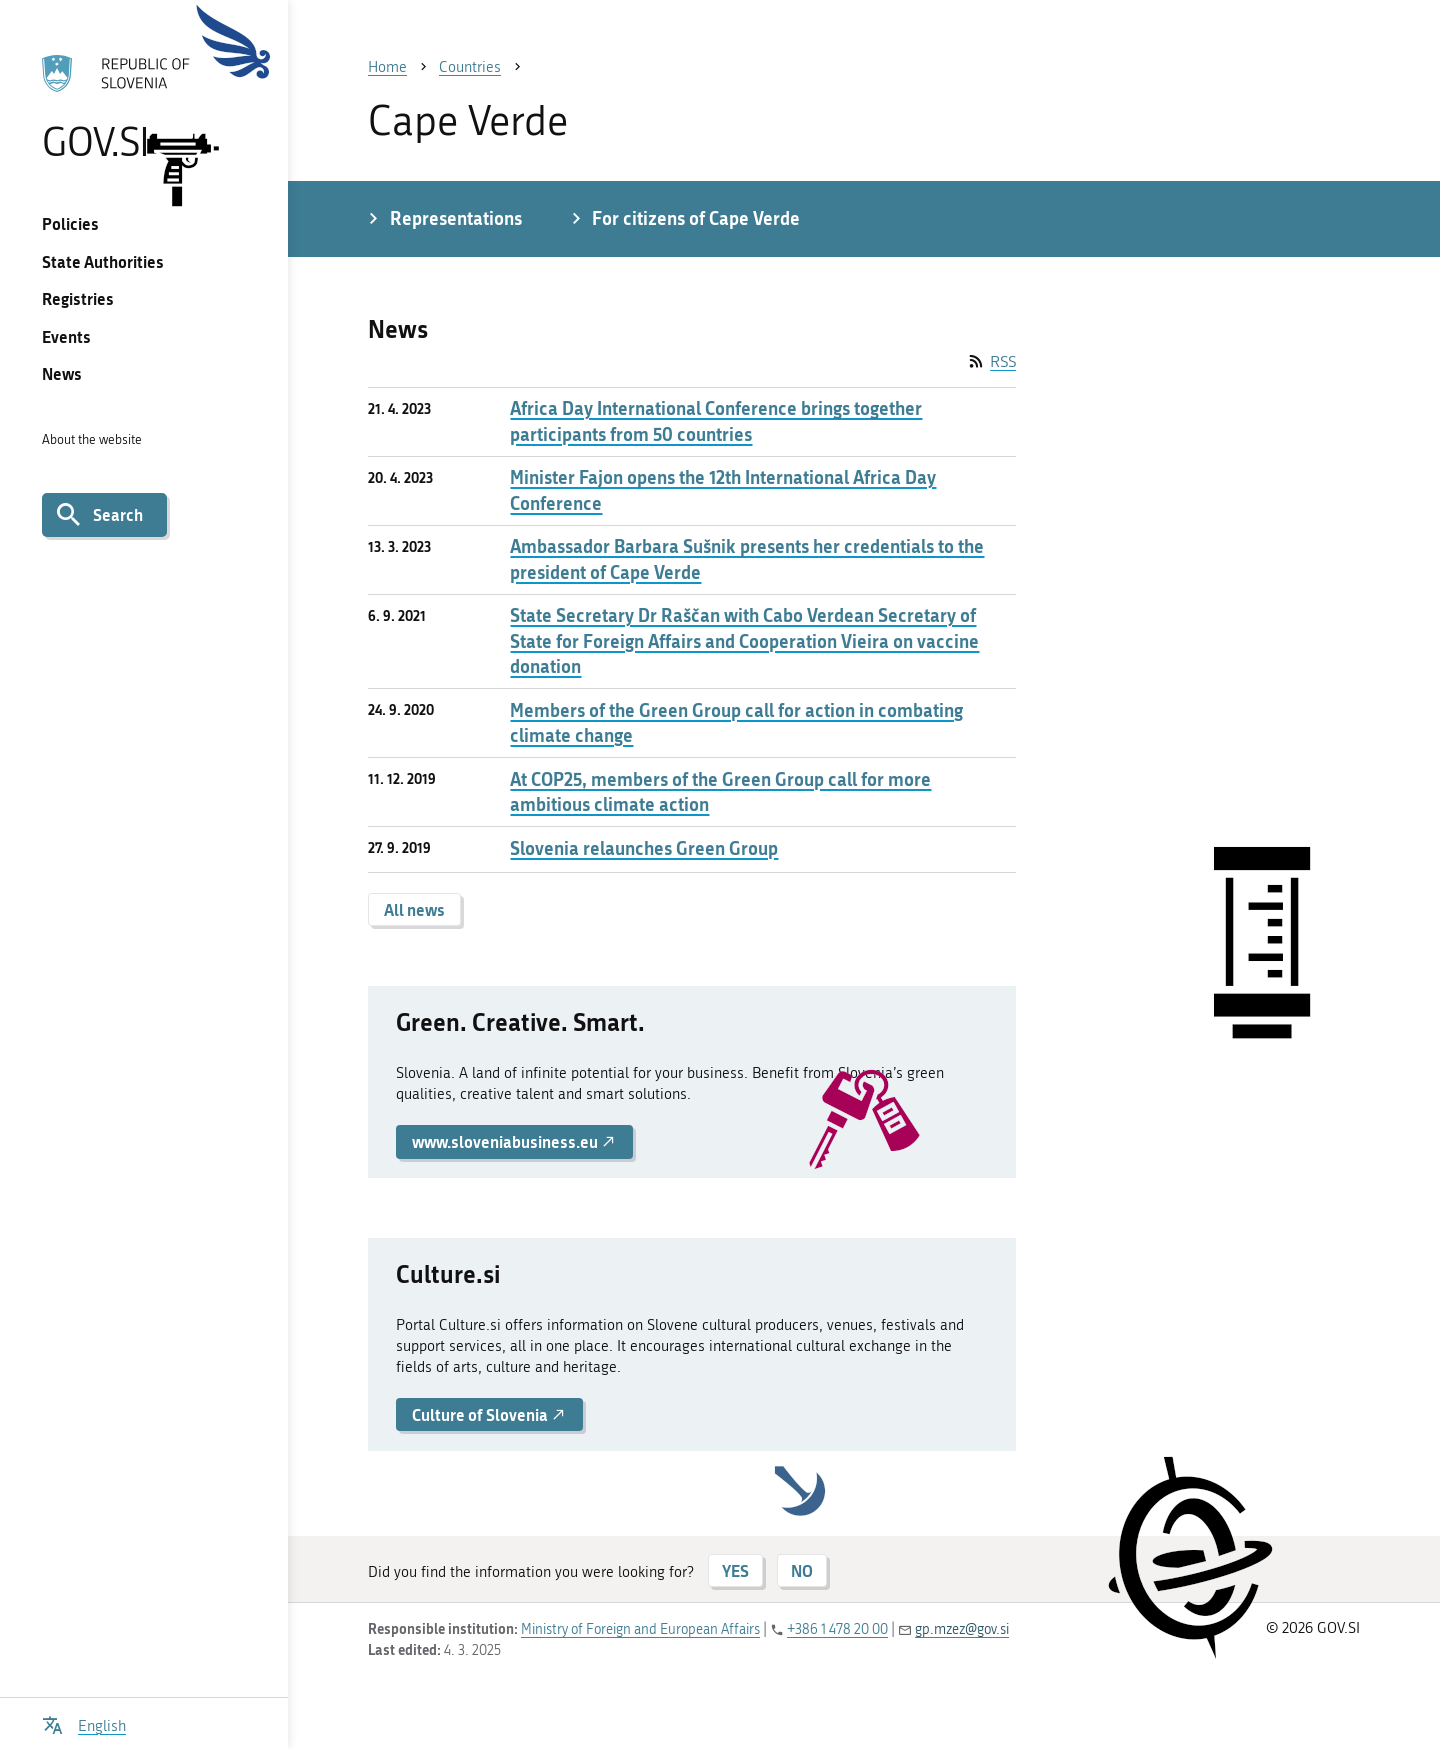 The width and height of the screenshot is (1440, 1749). What do you see at coordinates (1264, 943) in the screenshot?
I see `view temperature or measurement settings` at bounding box center [1264, 943].